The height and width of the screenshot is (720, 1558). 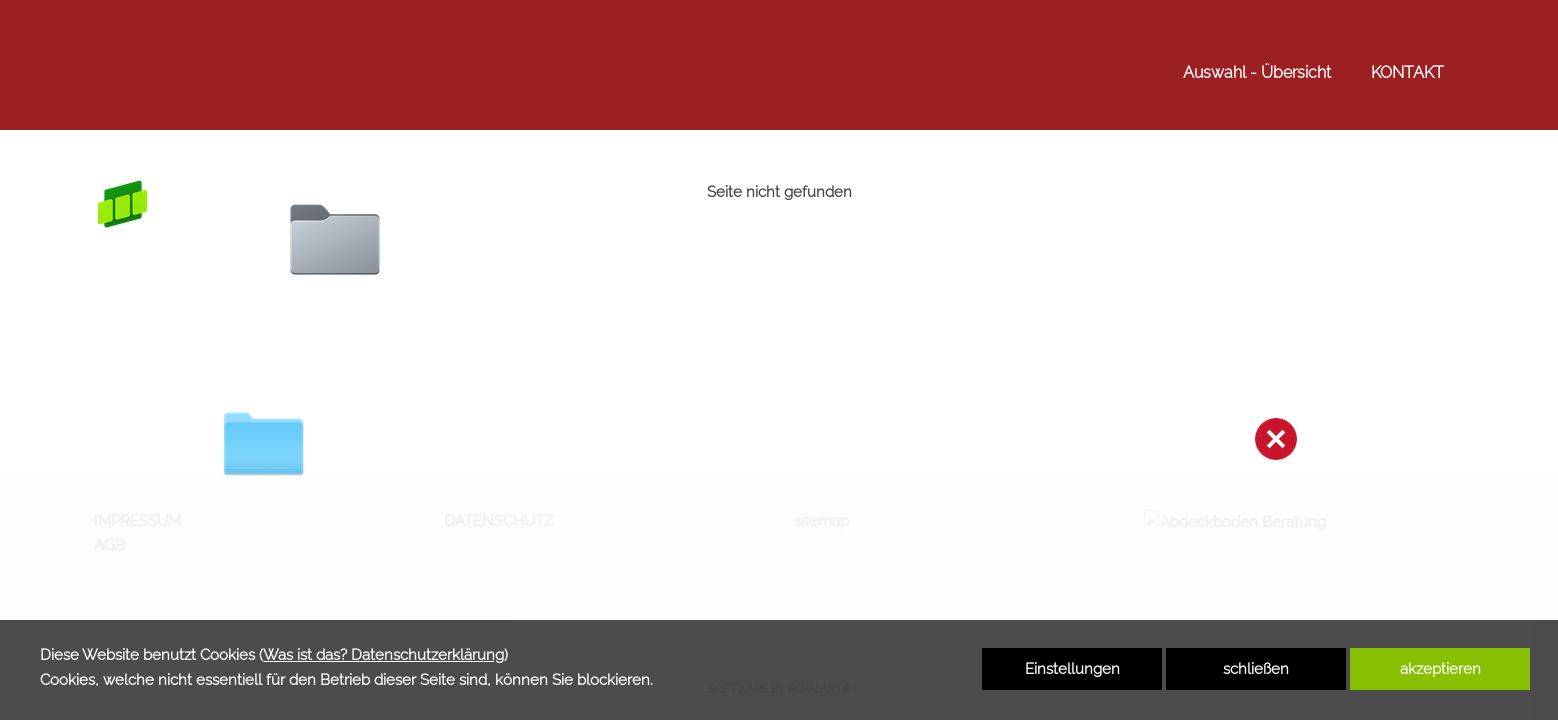 What do you see at coordinates (335, 242) in the screenshot?
I see `open a folder to view its contents` at bounding box center [335, 242].